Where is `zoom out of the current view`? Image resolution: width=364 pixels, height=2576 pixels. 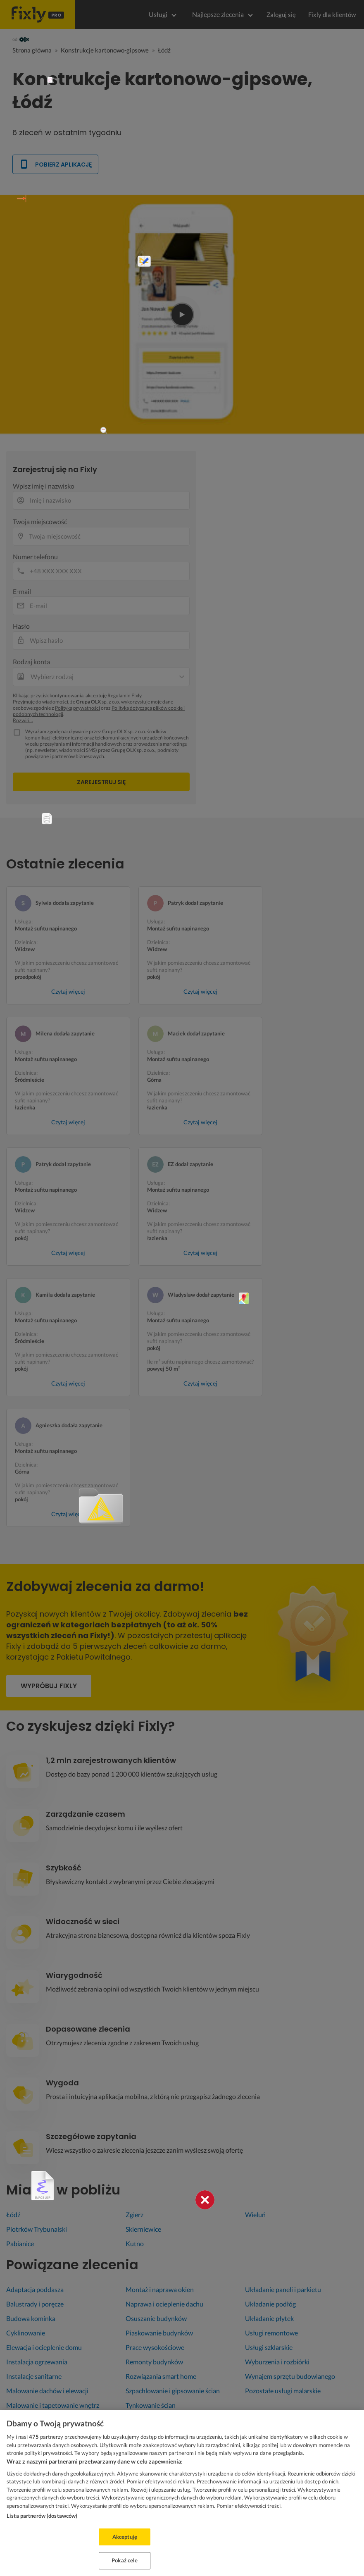
zoom out of the current view is located at coordinates (104, 430).